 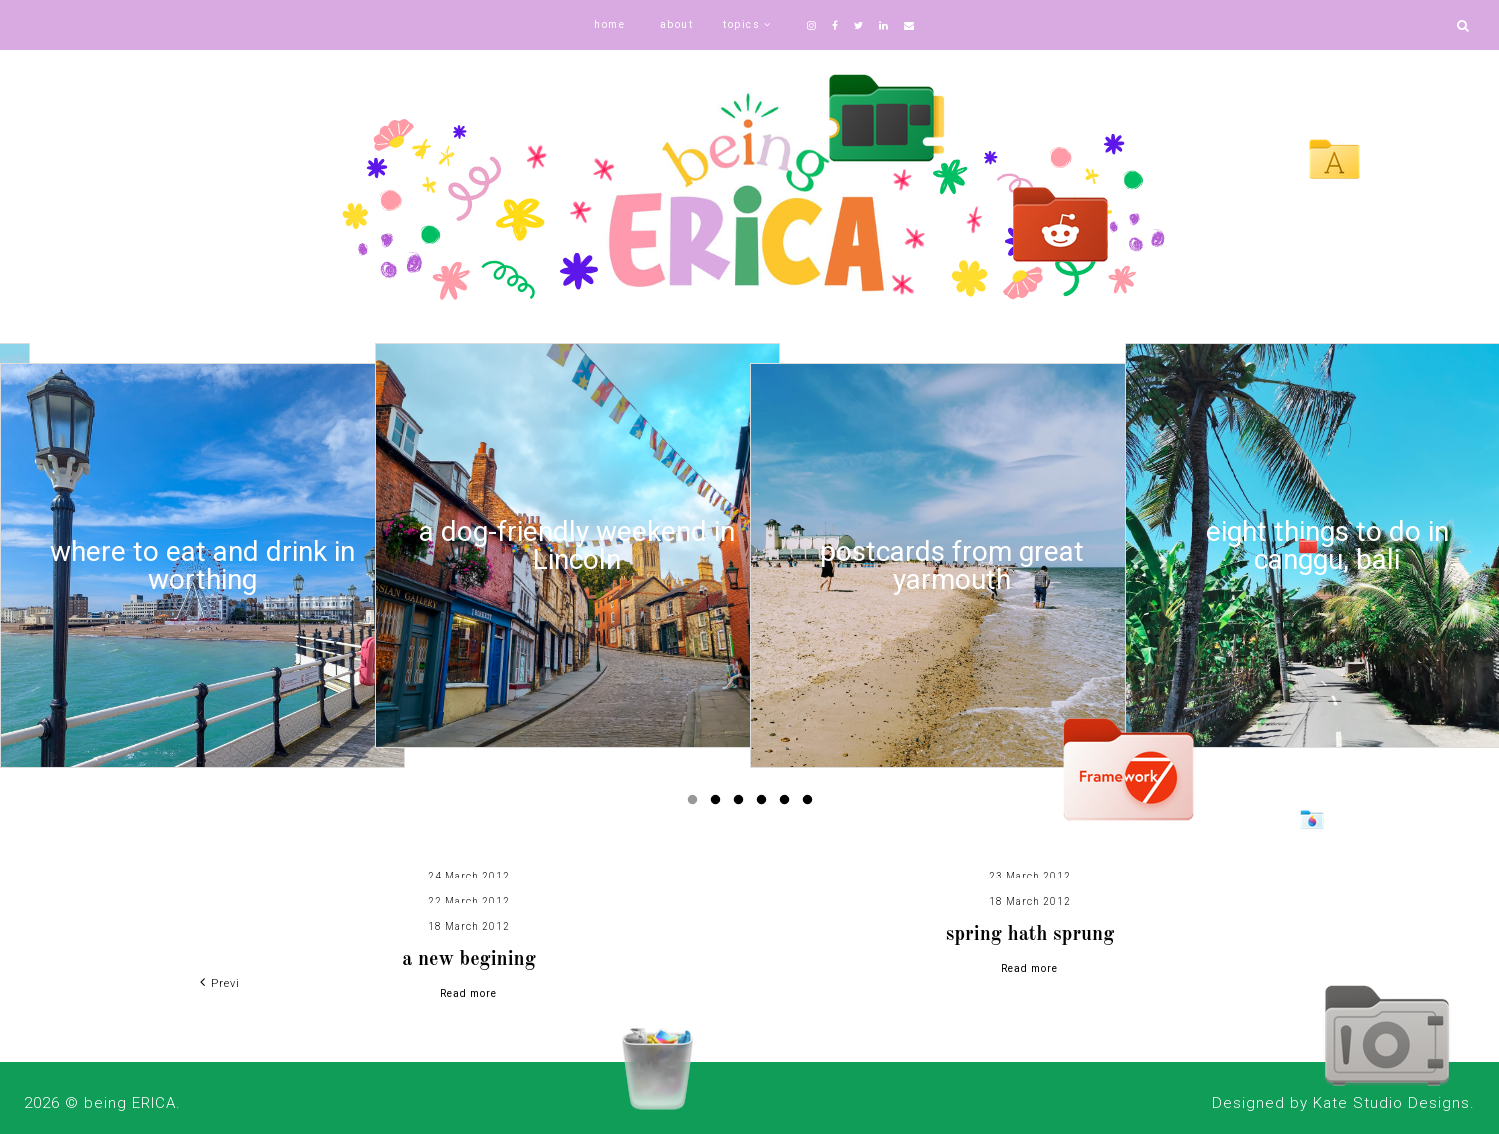 What do you see at coordinates (1308, 546) in the screenshot?
I see `open your documents folder` at bounding box center [1308, 546].